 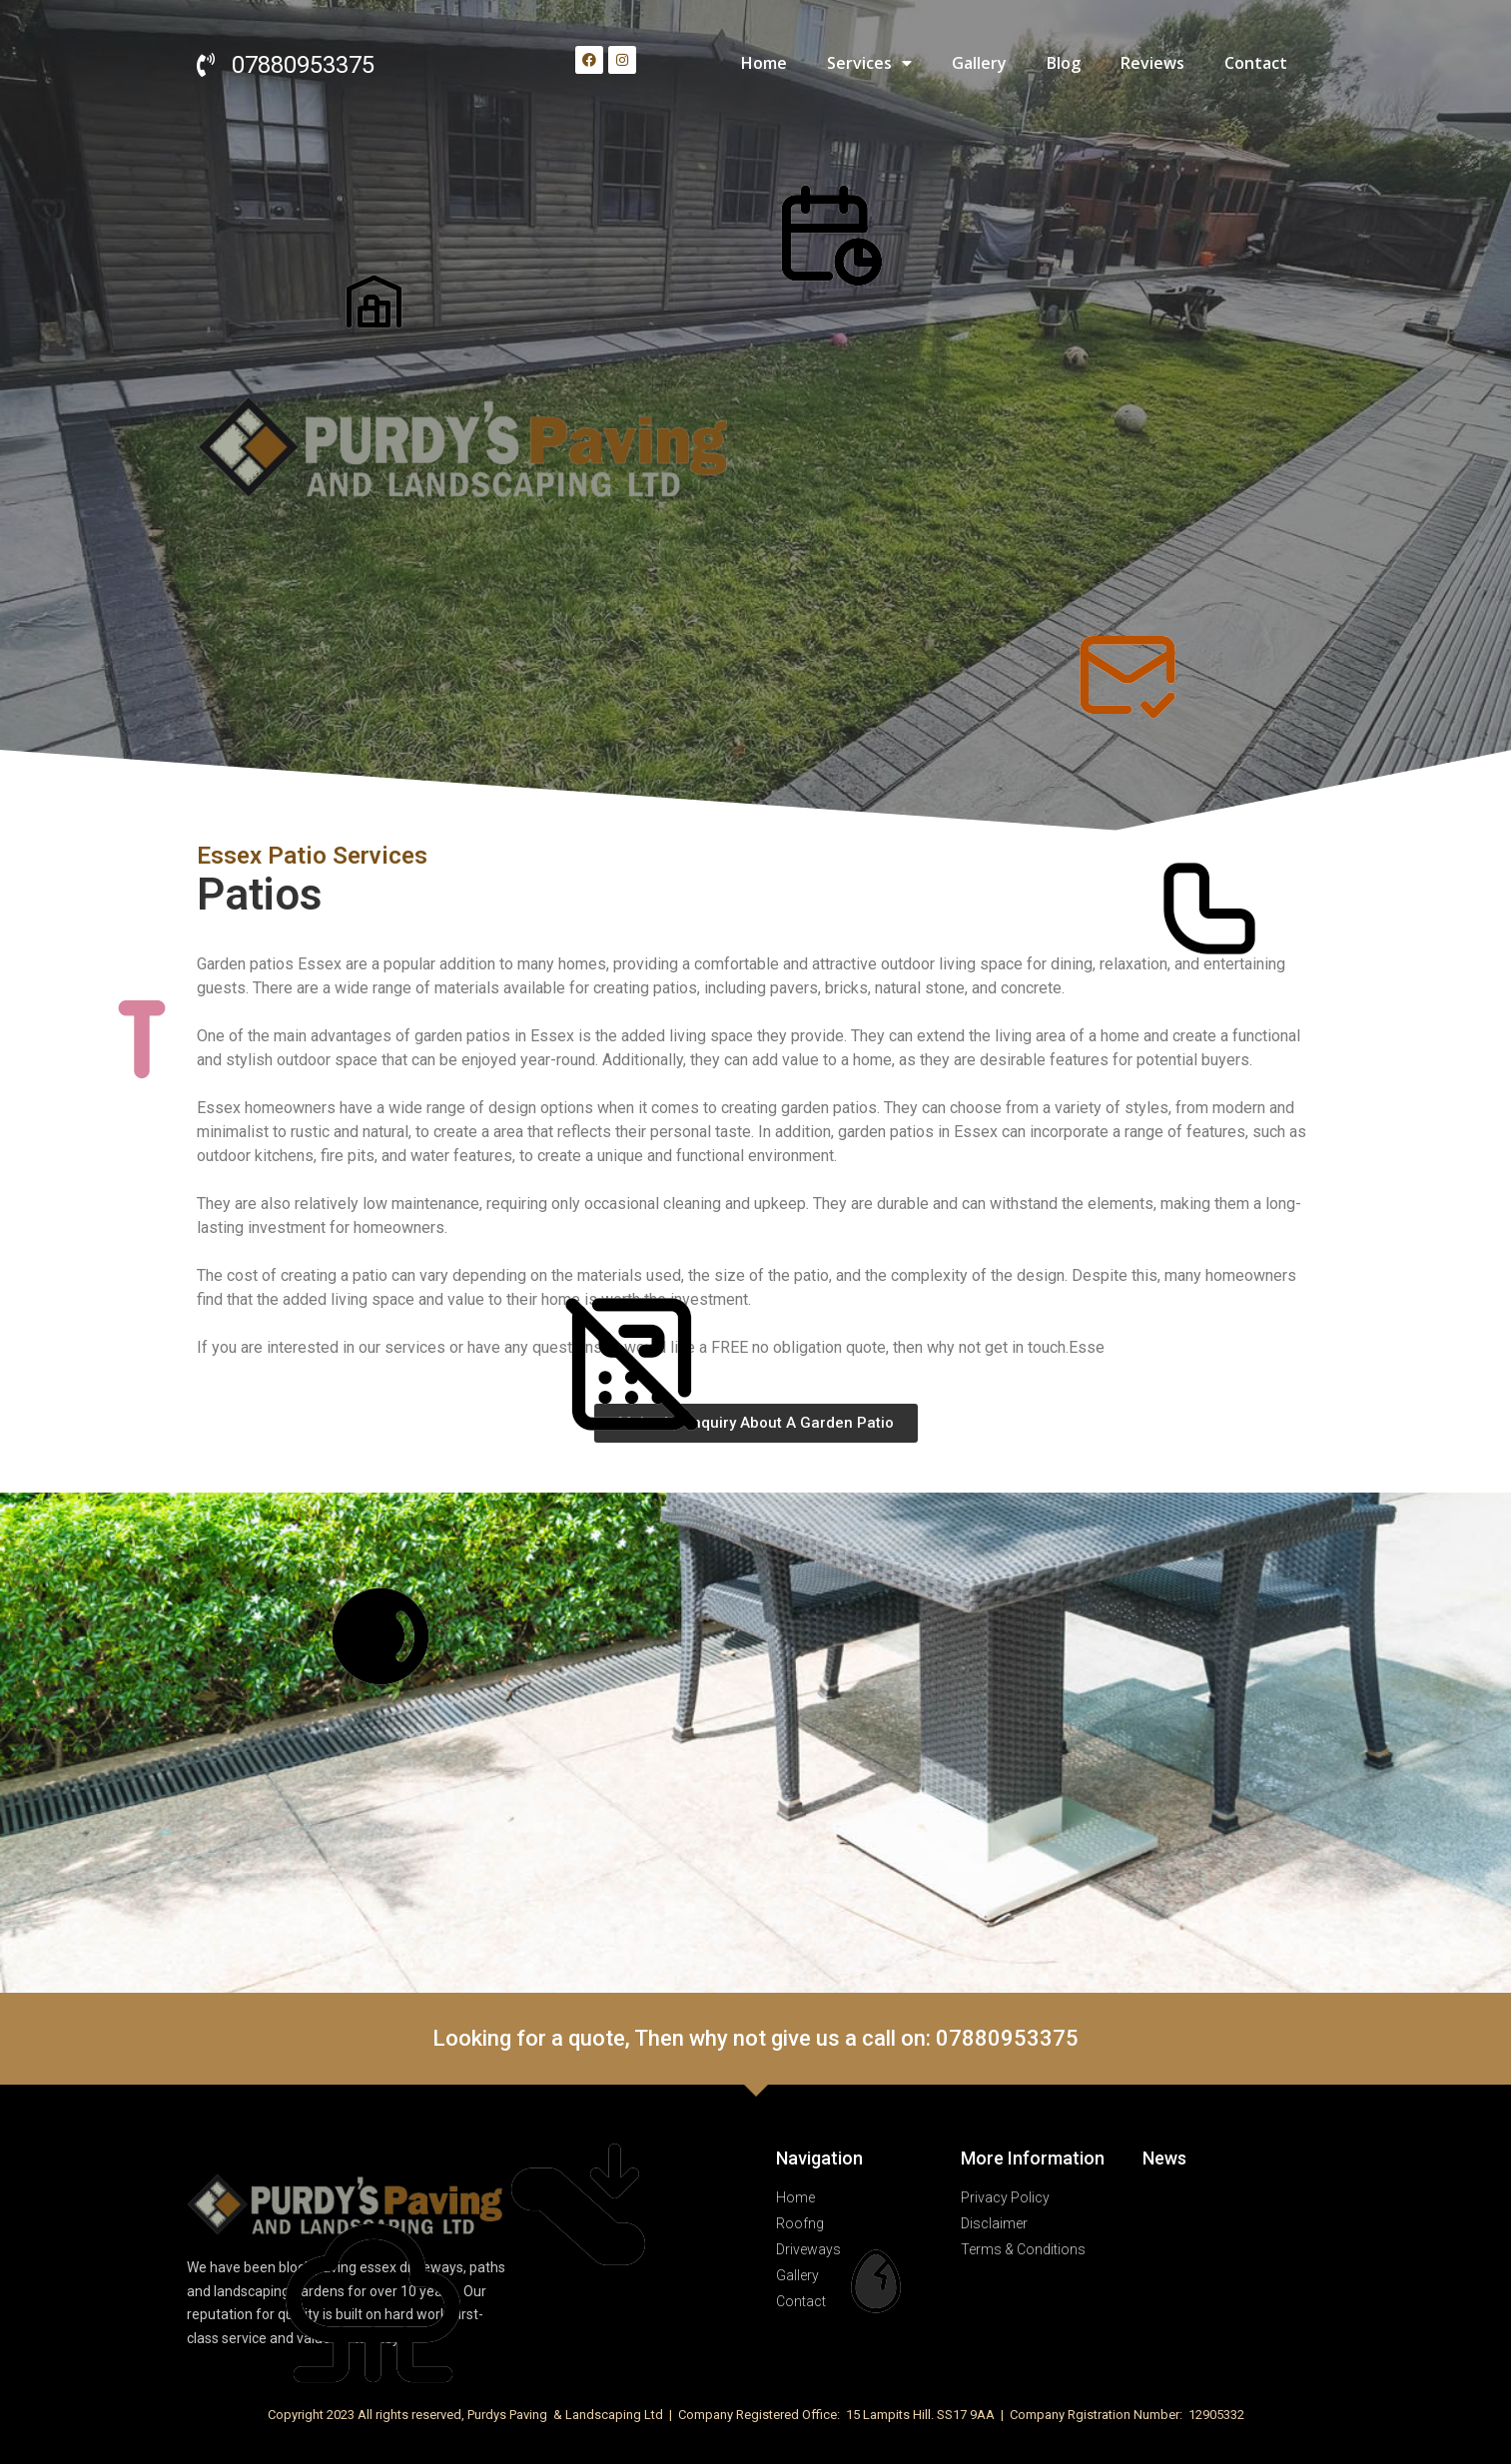 What do you see at coordinates (374, 300) in the screenshot?
I see `access warehouse inventory` at bounding box center [374, 300].